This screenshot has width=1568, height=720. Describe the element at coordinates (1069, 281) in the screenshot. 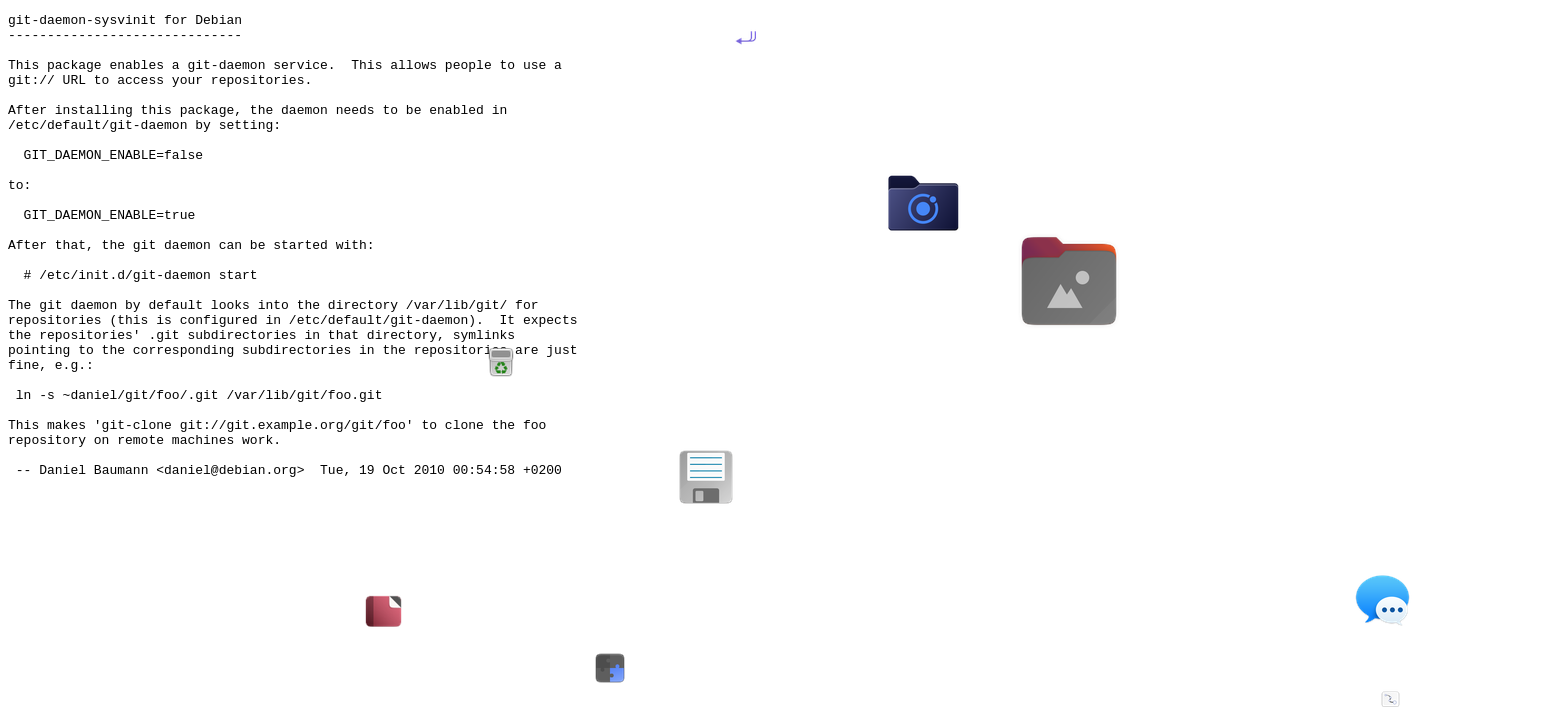

I see `open your pictures folder` at that location.